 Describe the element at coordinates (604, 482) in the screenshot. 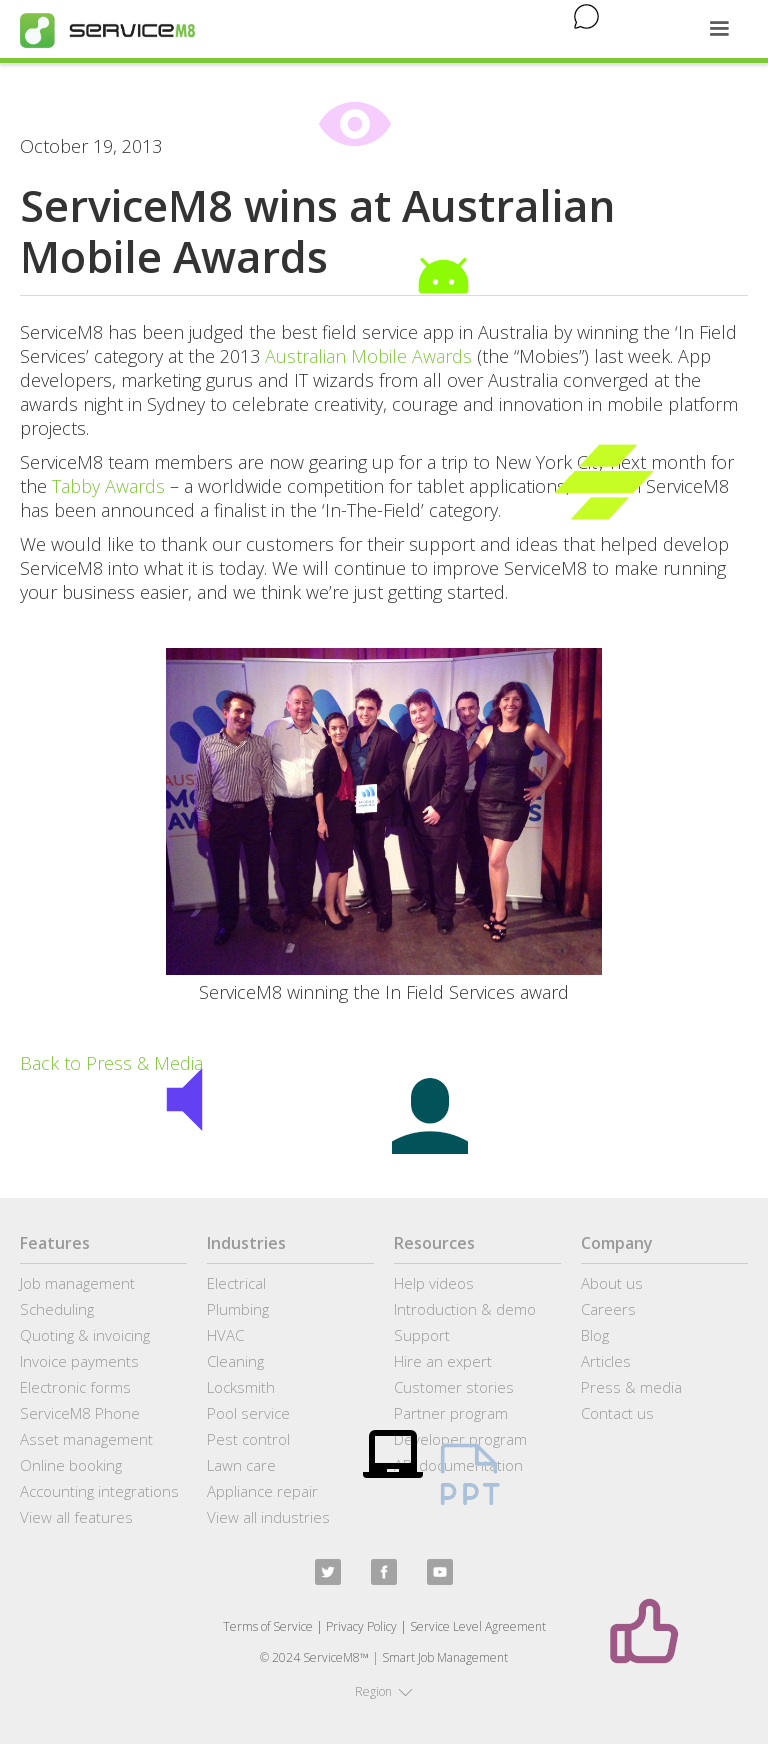

I see `stencil framework logo` at that location.